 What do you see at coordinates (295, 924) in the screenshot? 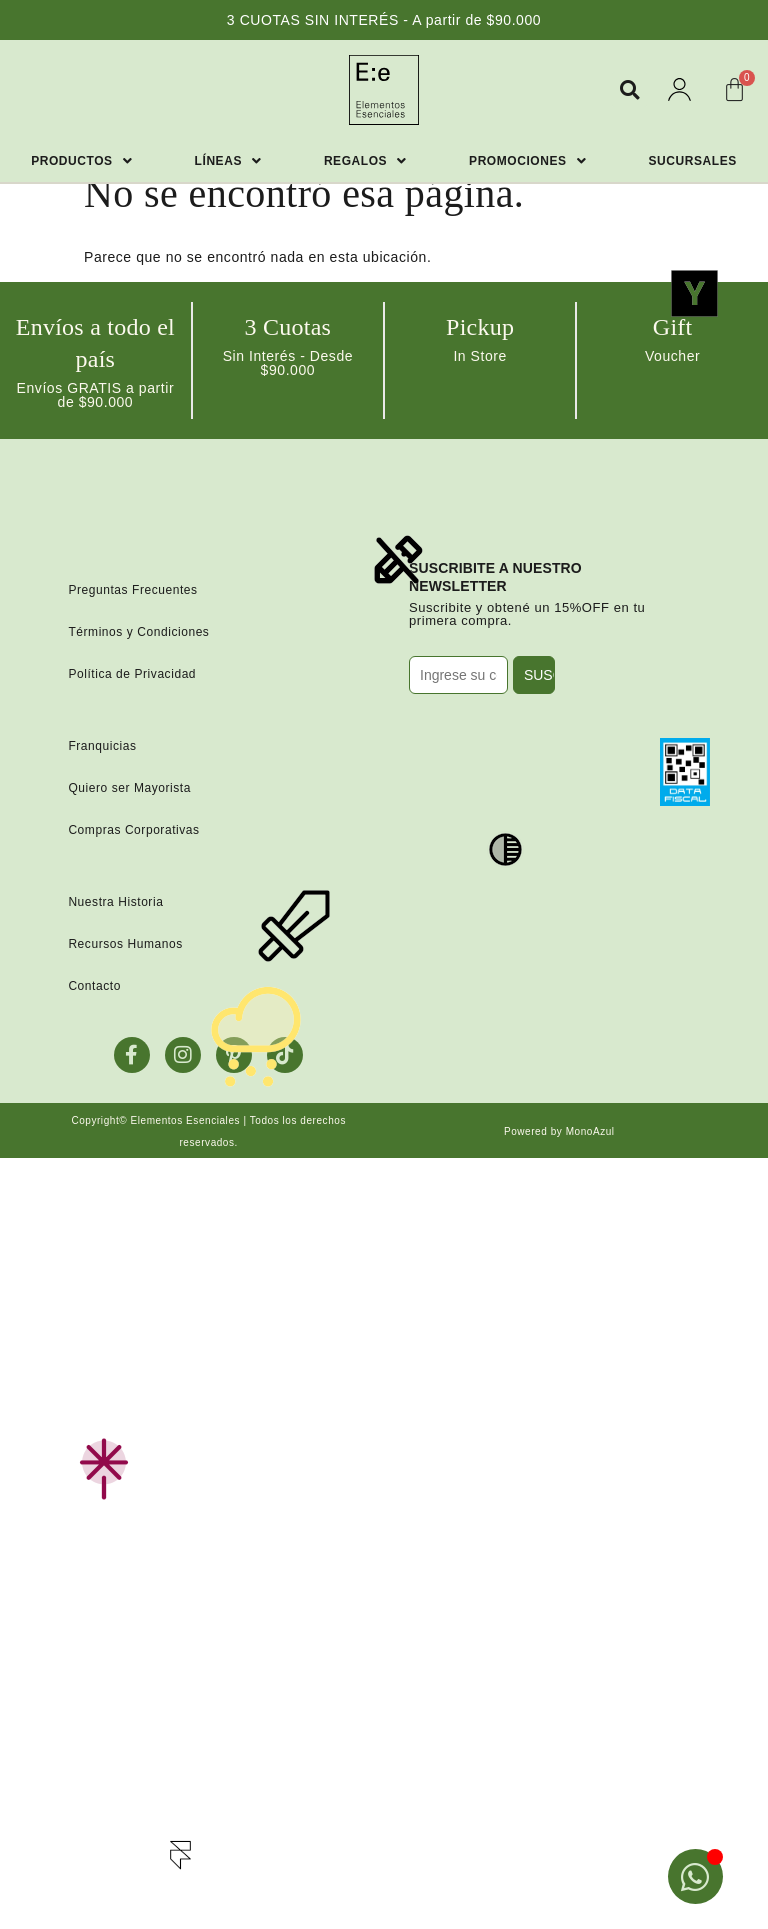
I see `access combat or battle features` at bounding box center [295, 924].